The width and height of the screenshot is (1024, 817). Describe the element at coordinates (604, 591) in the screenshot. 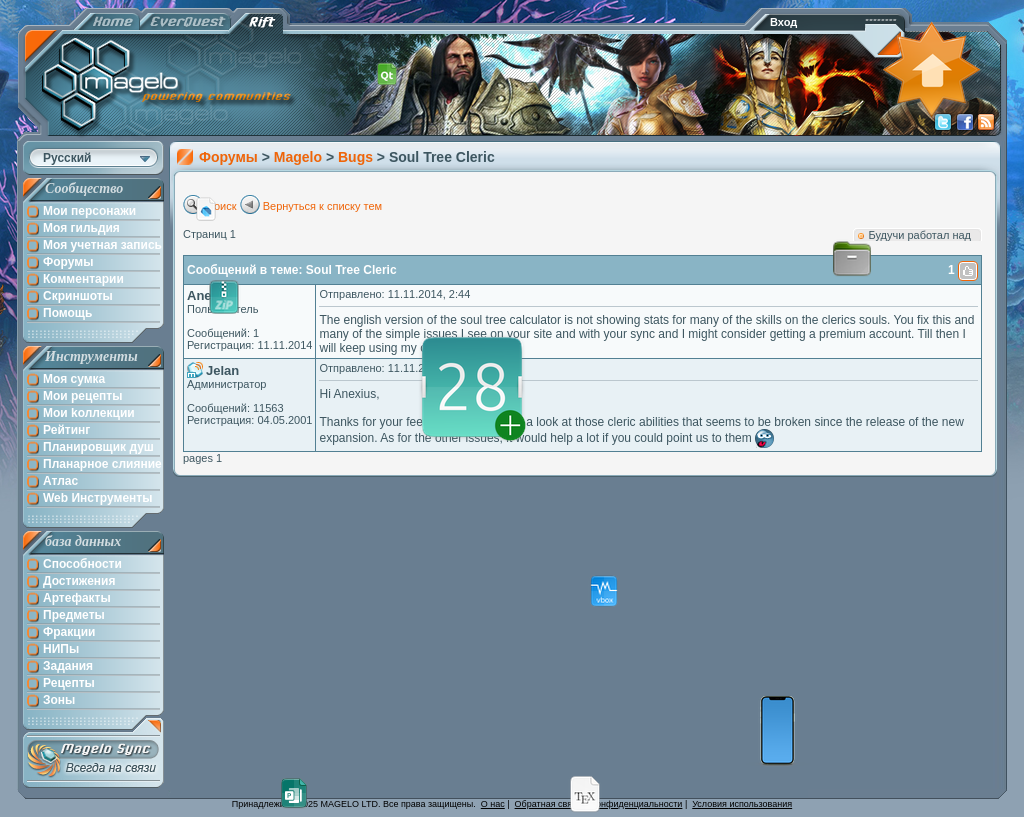

I see `a VirtualBox virtual machine configuration file` at that location.